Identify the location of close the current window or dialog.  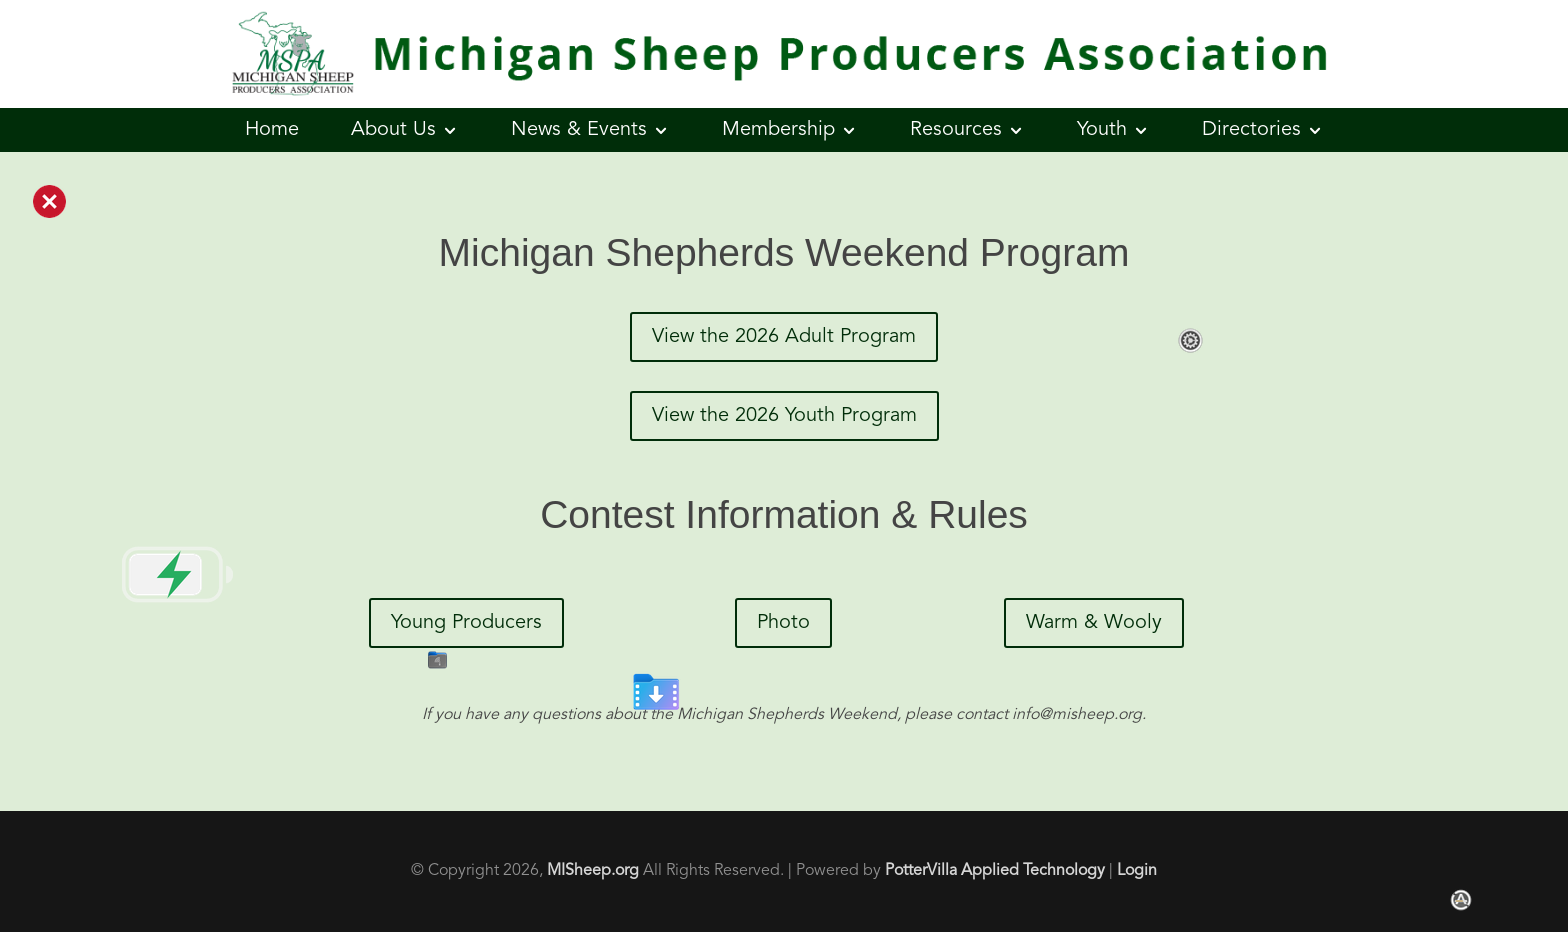
(49, 201).